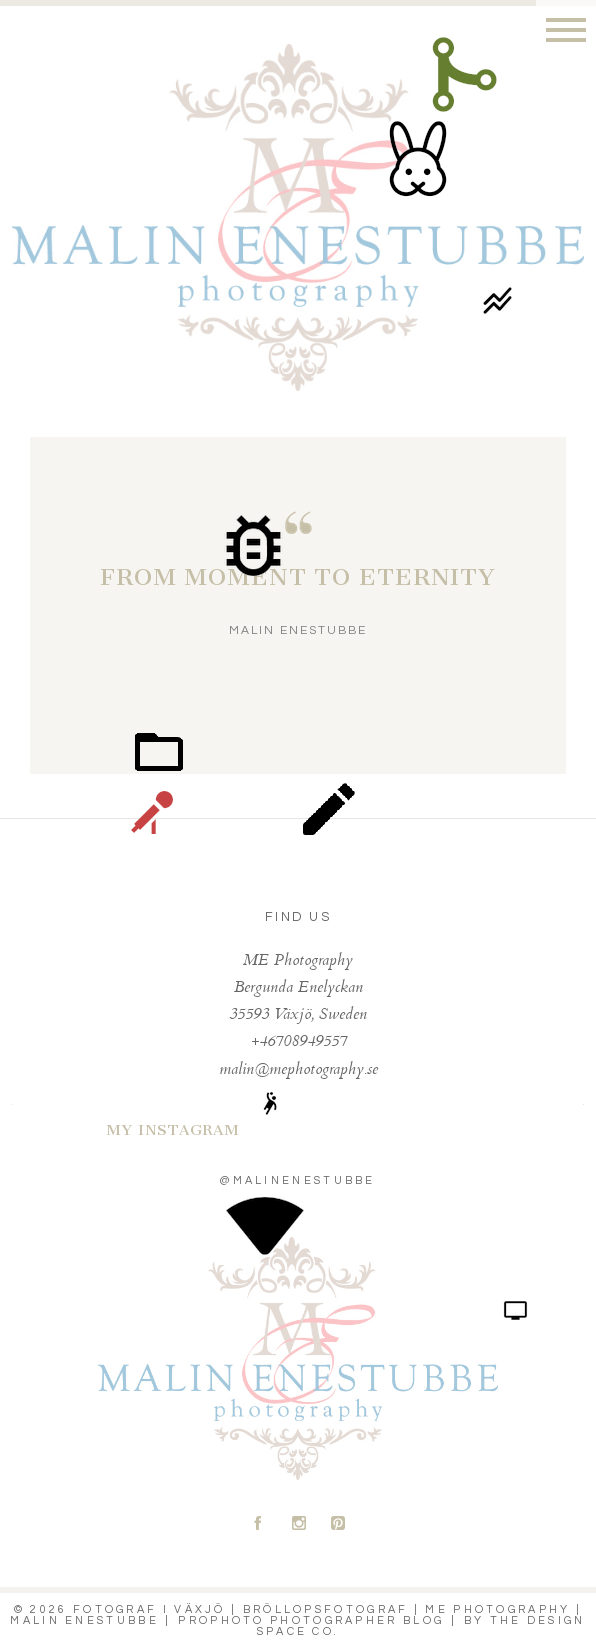  Describe the element at coordinates (418, 160) in the screenshot. I see `access pet or animal-related features` at that location.